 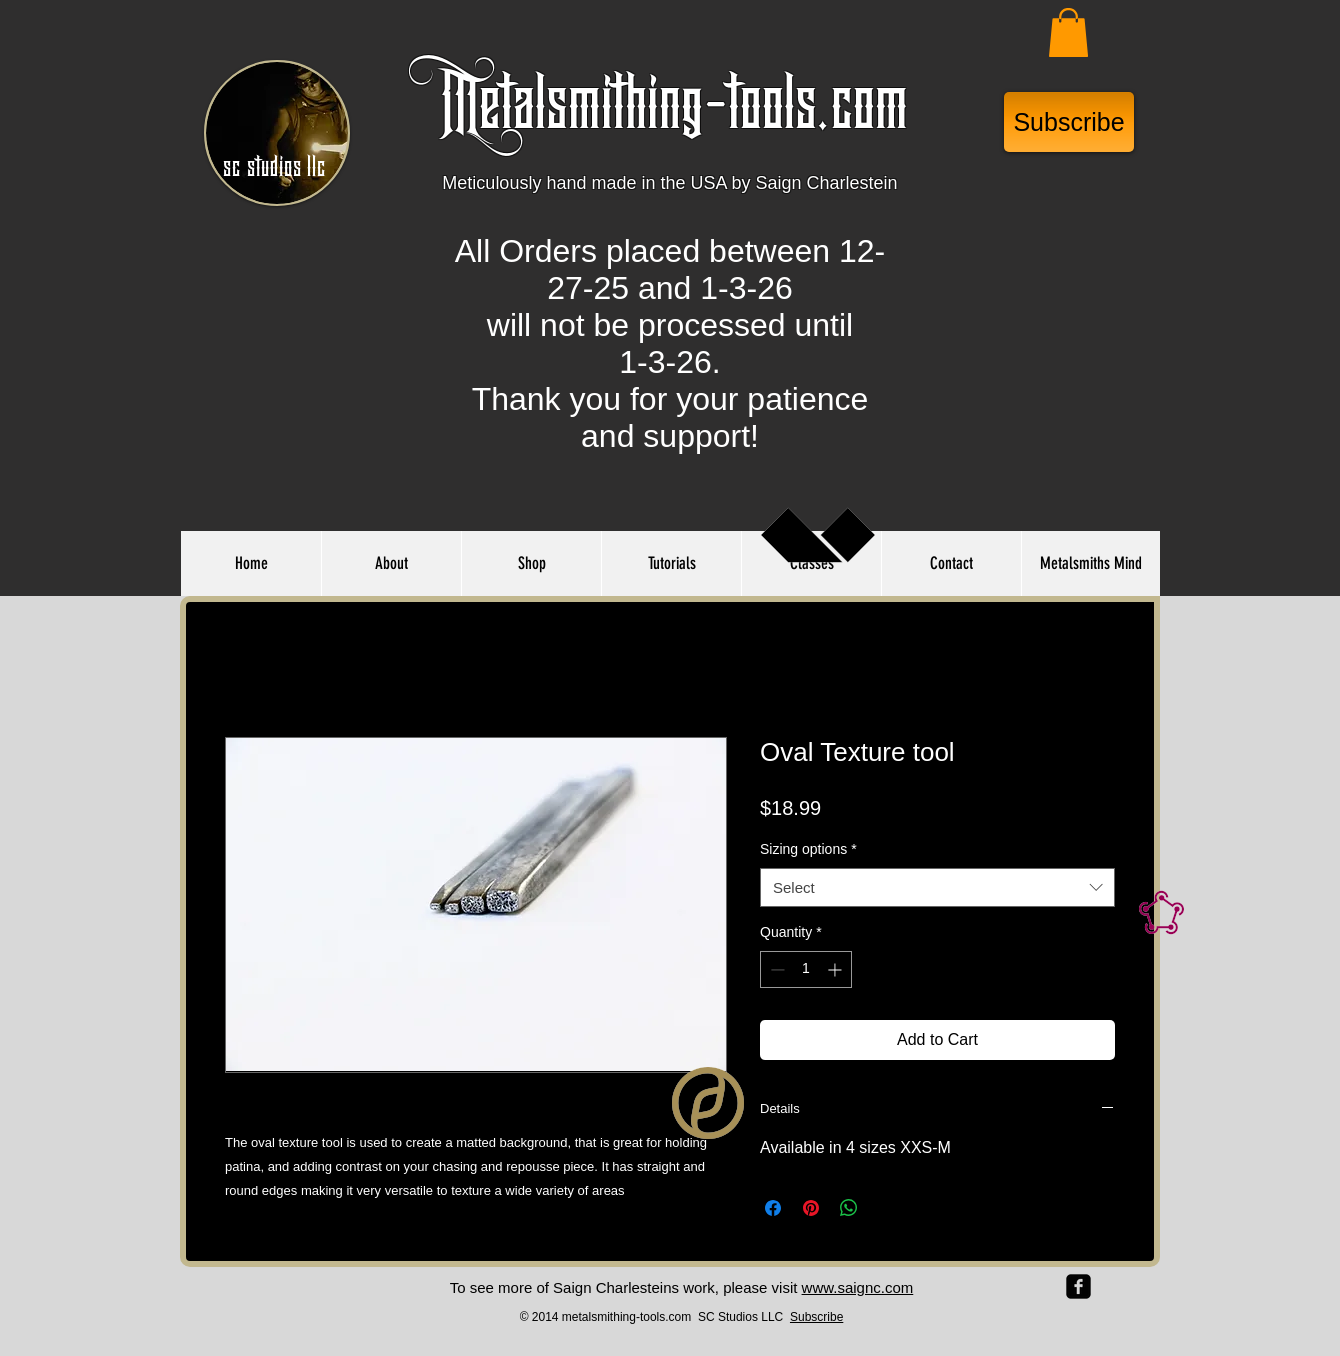 I want to click on fastlane app automation tool logo, so click(x=1161, y=912).